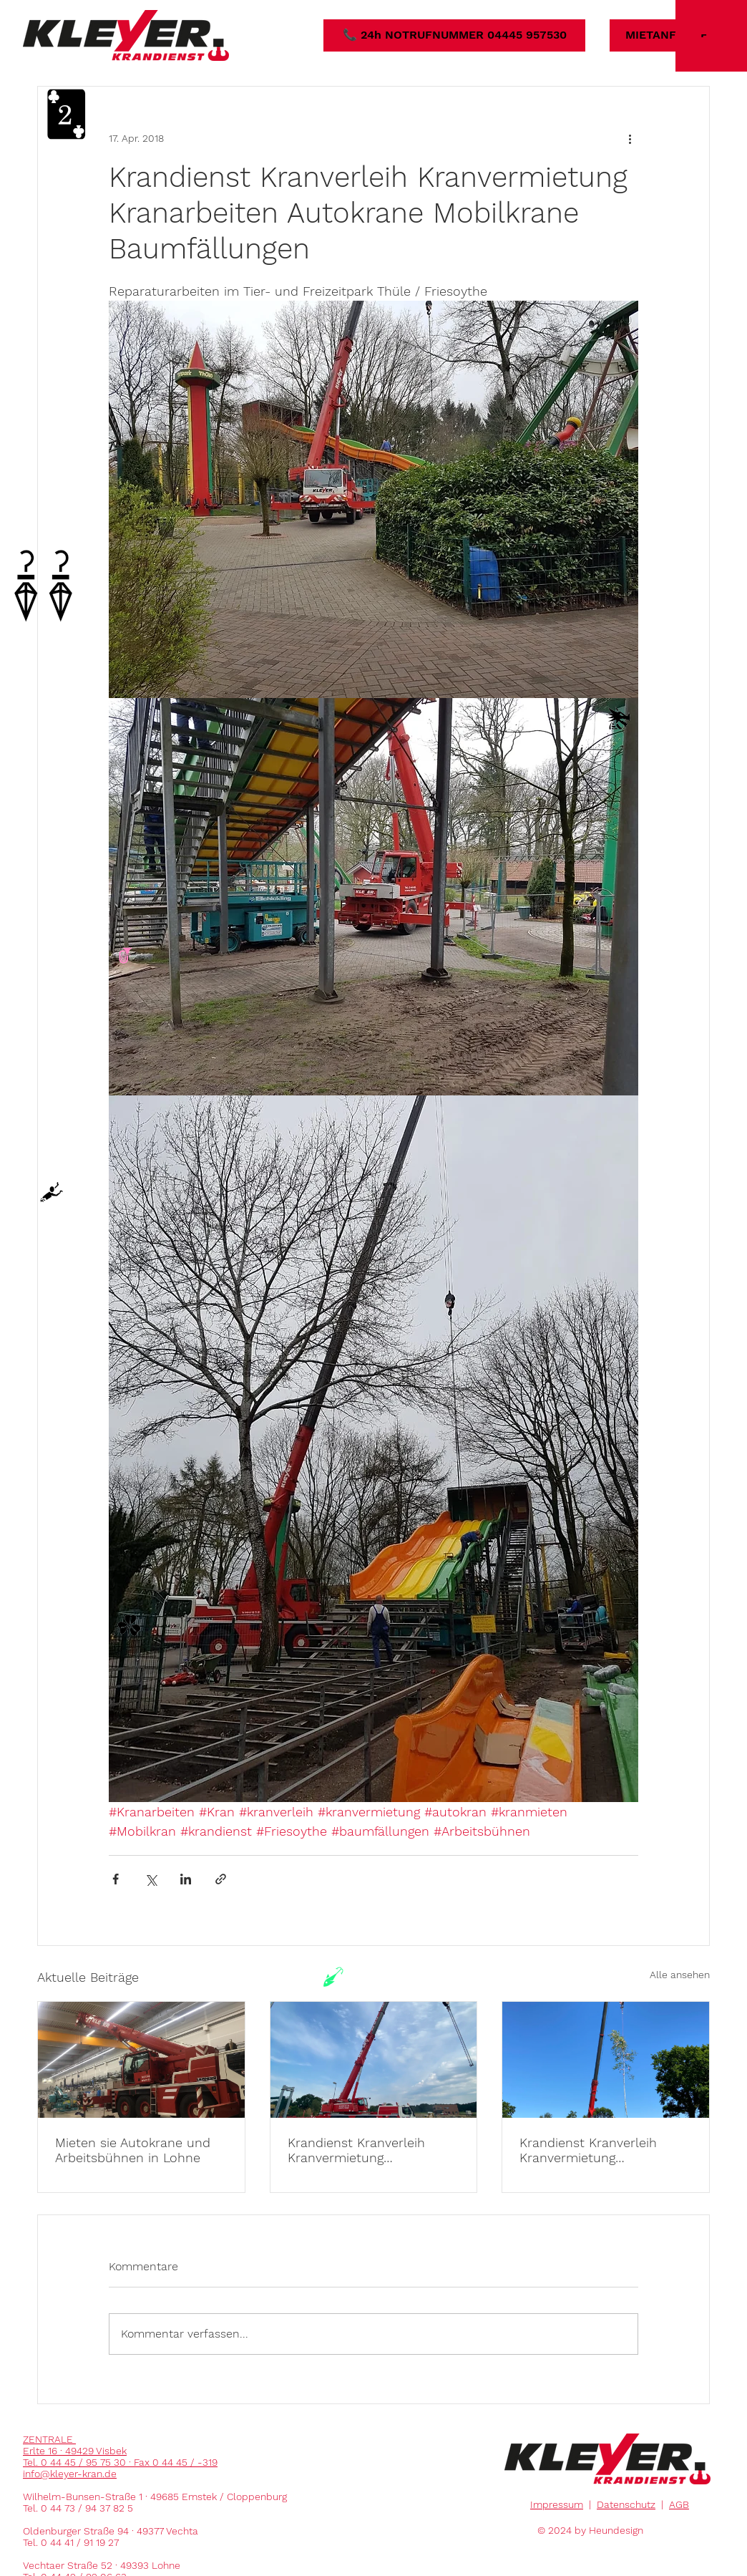 The image size is (747, 2576). What do you see at coordinates (43, 584) in the screenshot?
I see `view crystal earrings in inventory` at bounding box center [43, 584].